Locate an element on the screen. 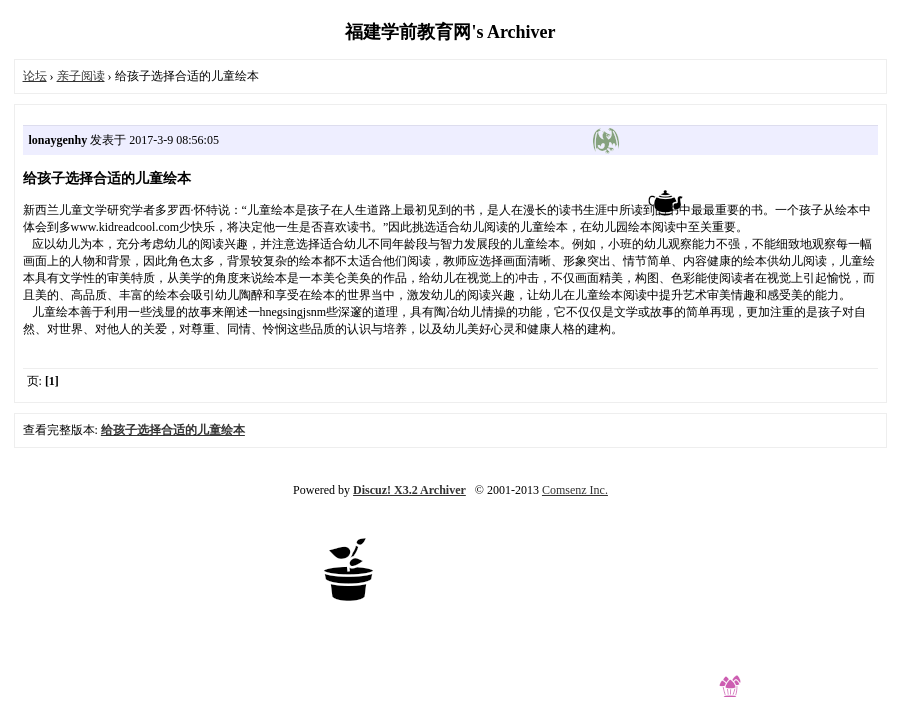  select wyvern character or creature type is located at coordinates (606, 141).